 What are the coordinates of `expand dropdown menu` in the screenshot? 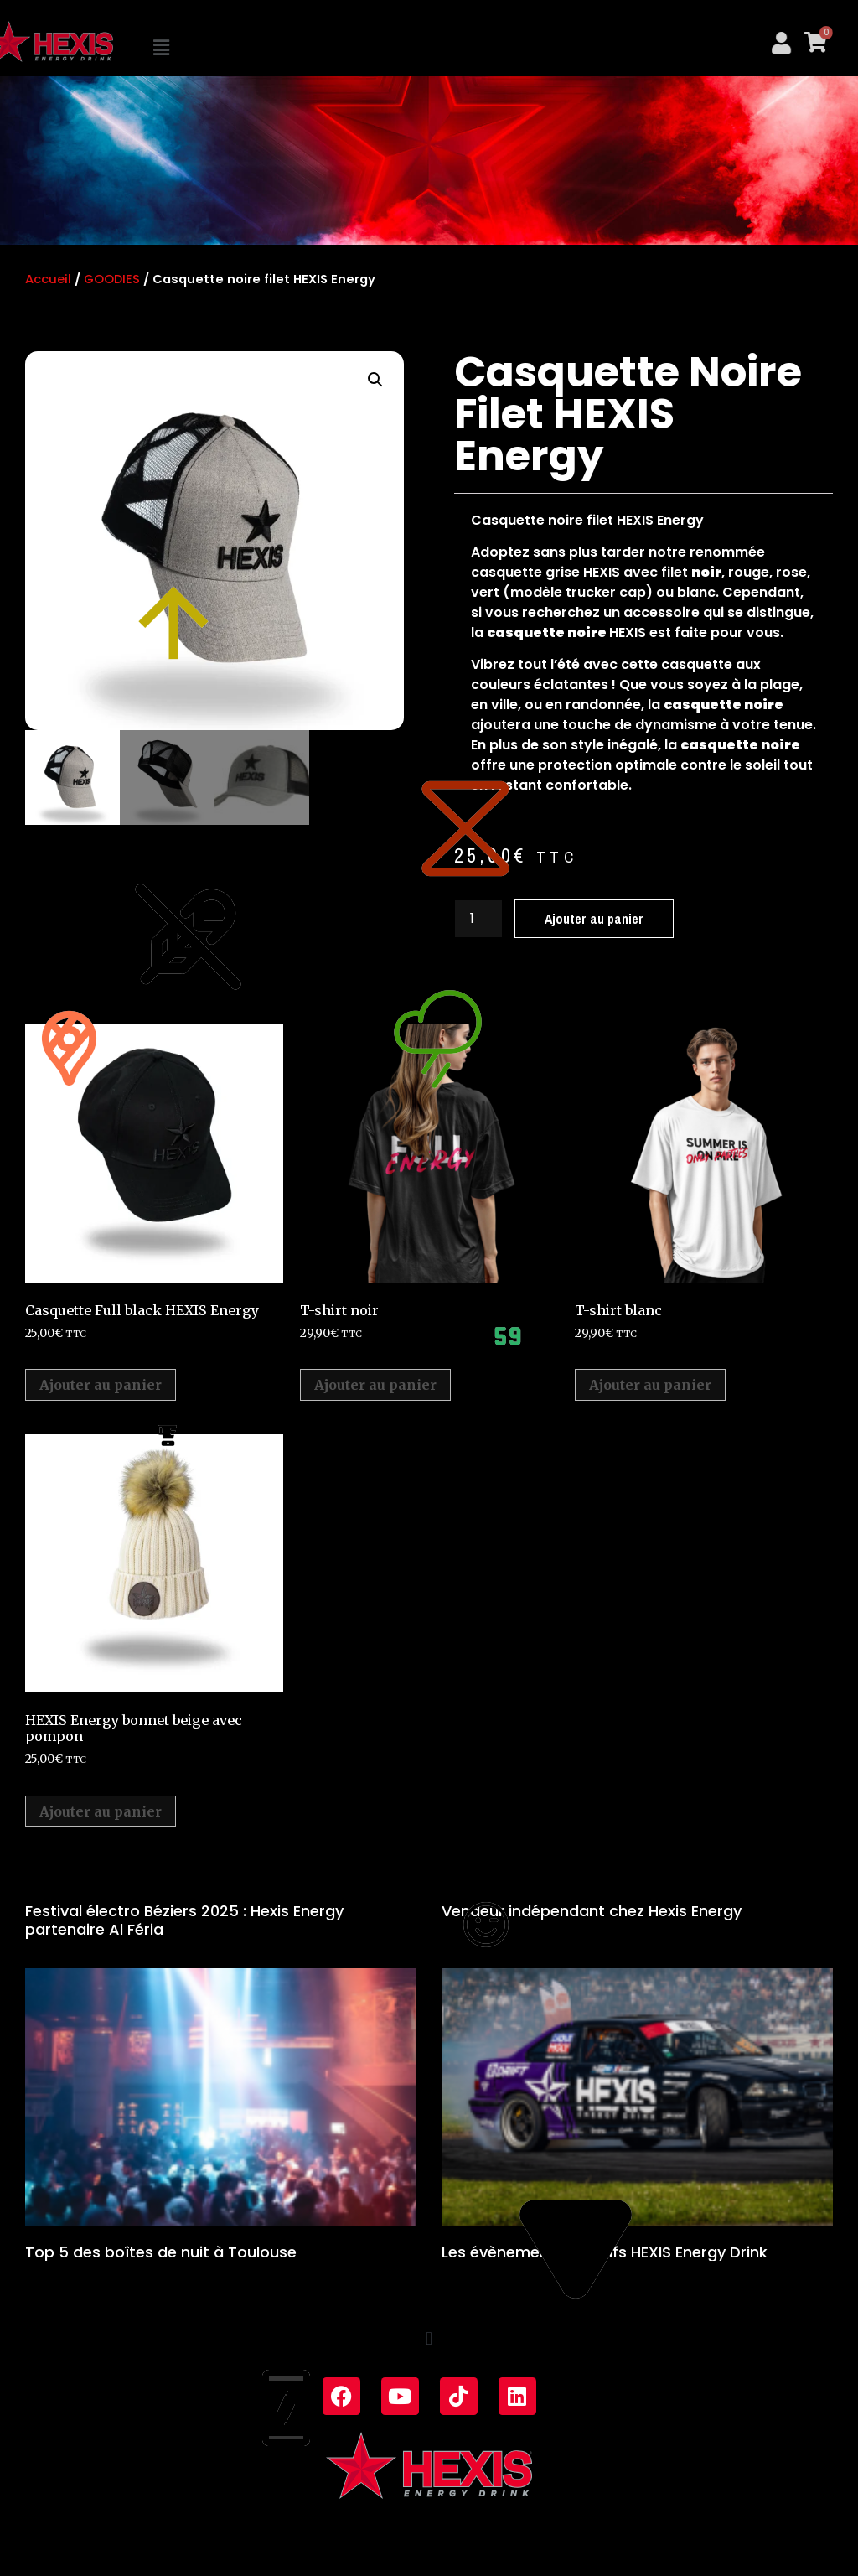 It's located at (576, 2246).